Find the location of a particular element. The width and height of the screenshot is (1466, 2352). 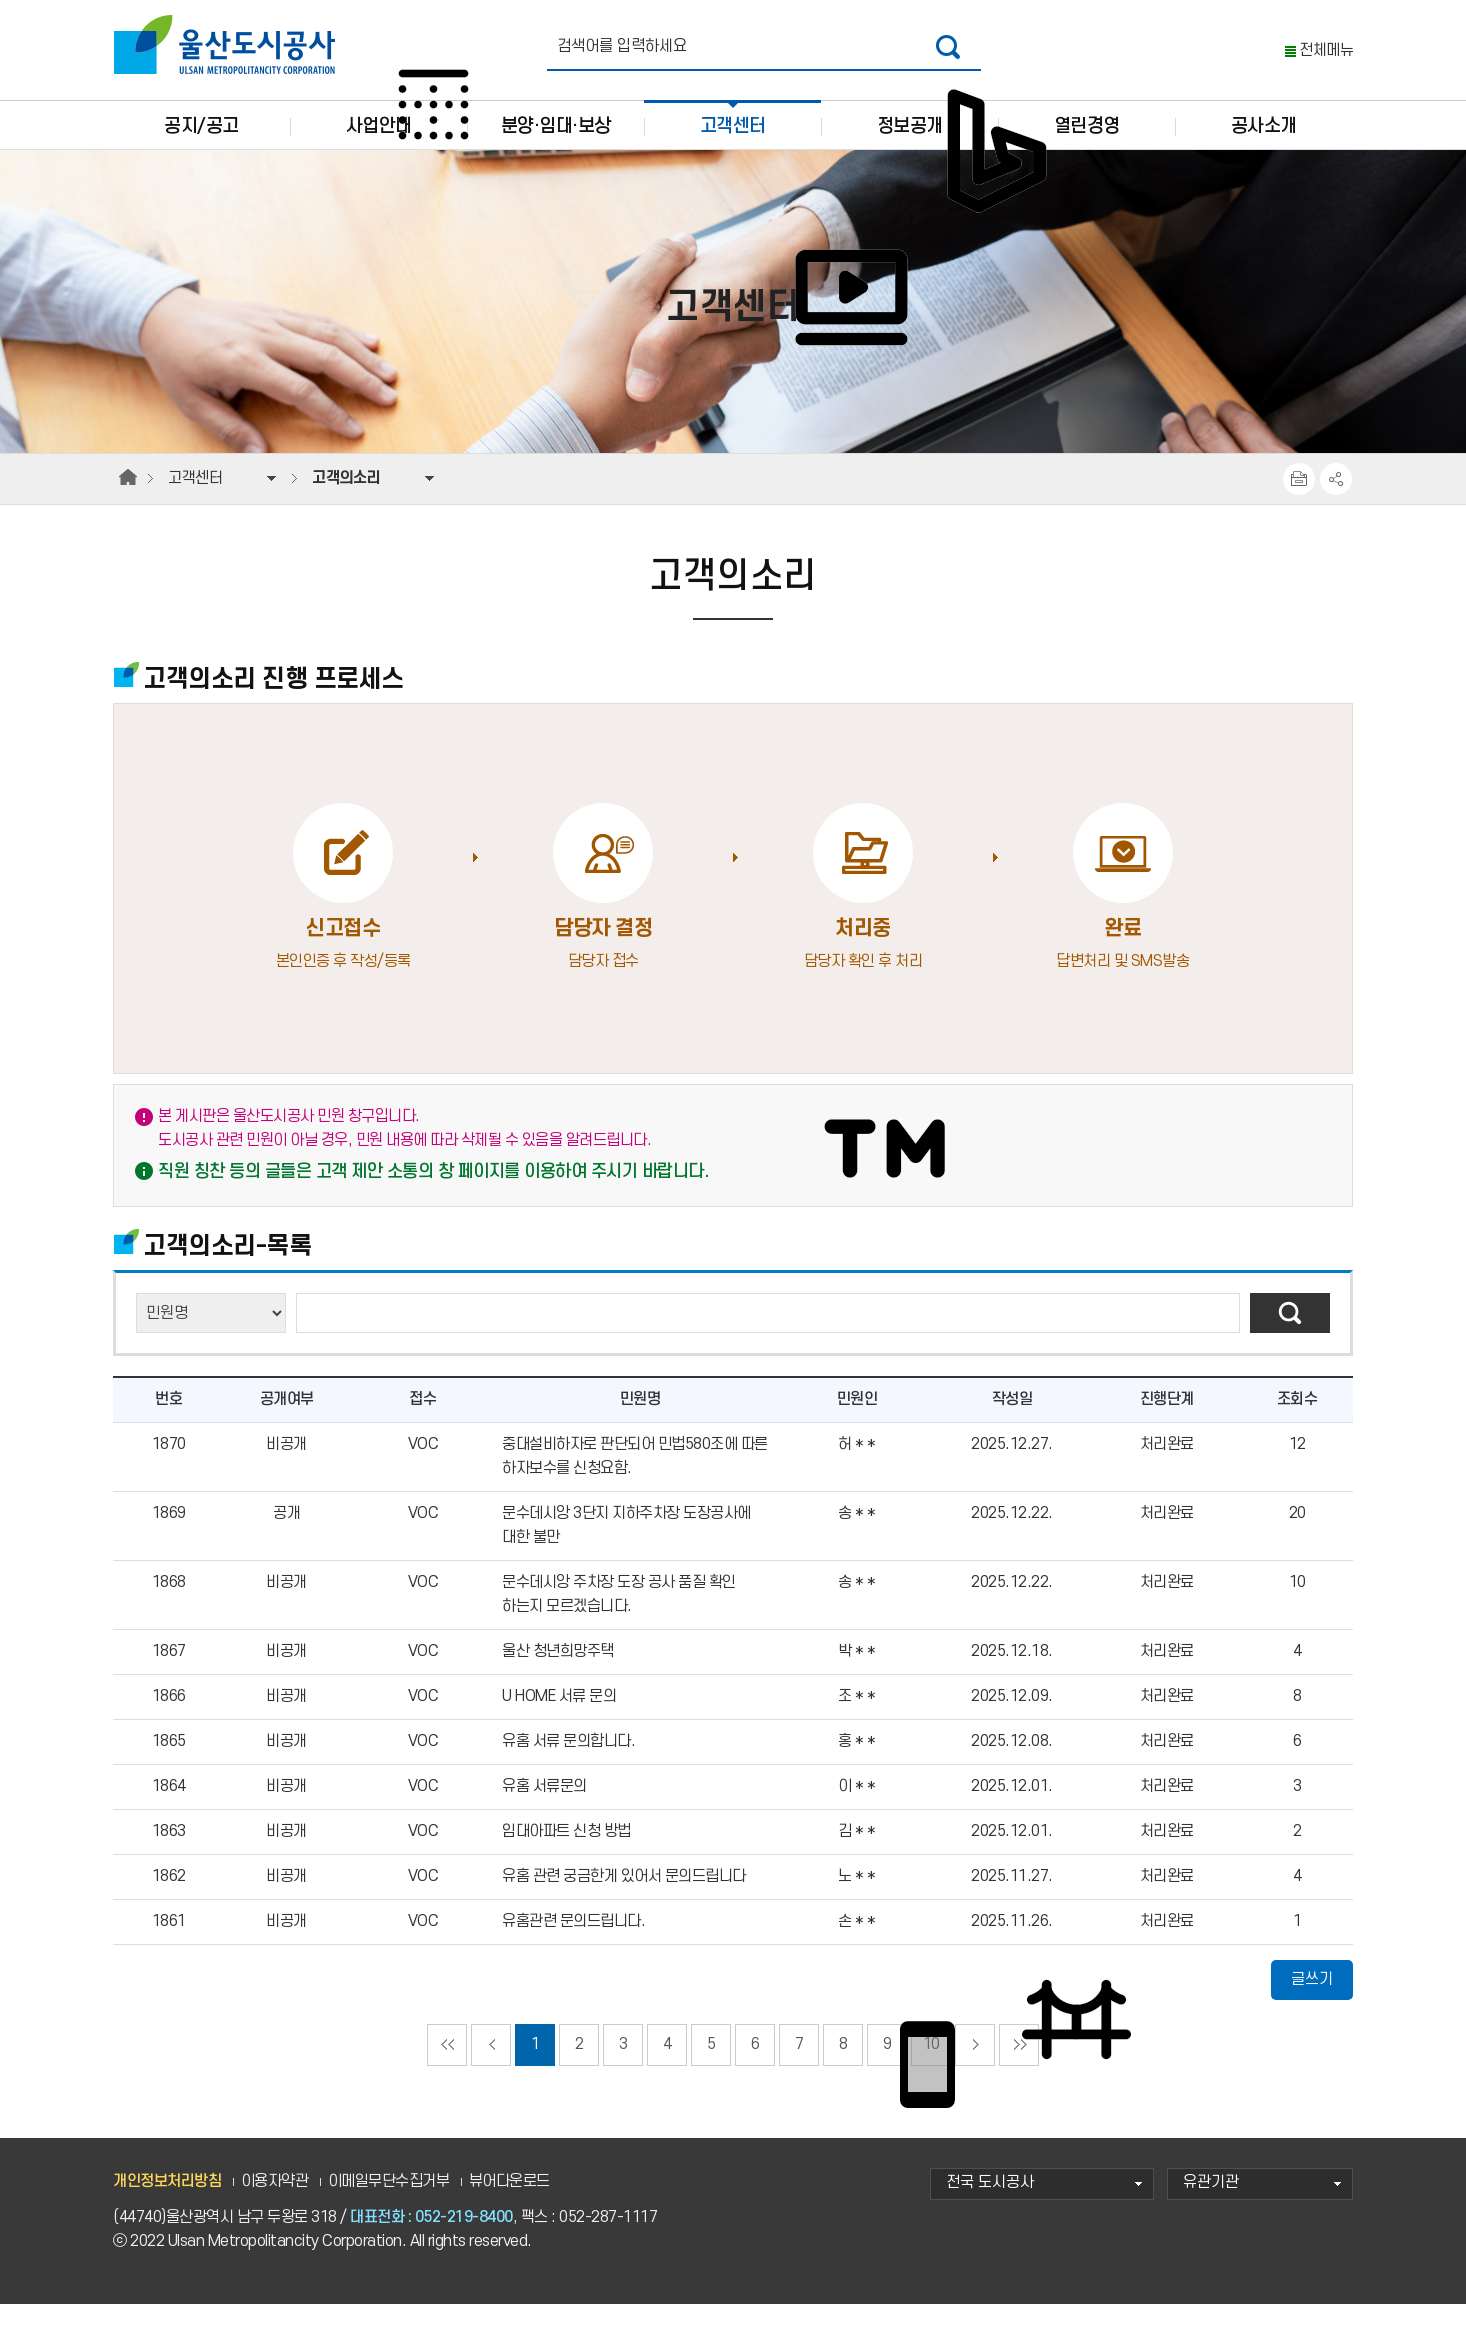

play or watch a video is located at coordinates (851, 297).